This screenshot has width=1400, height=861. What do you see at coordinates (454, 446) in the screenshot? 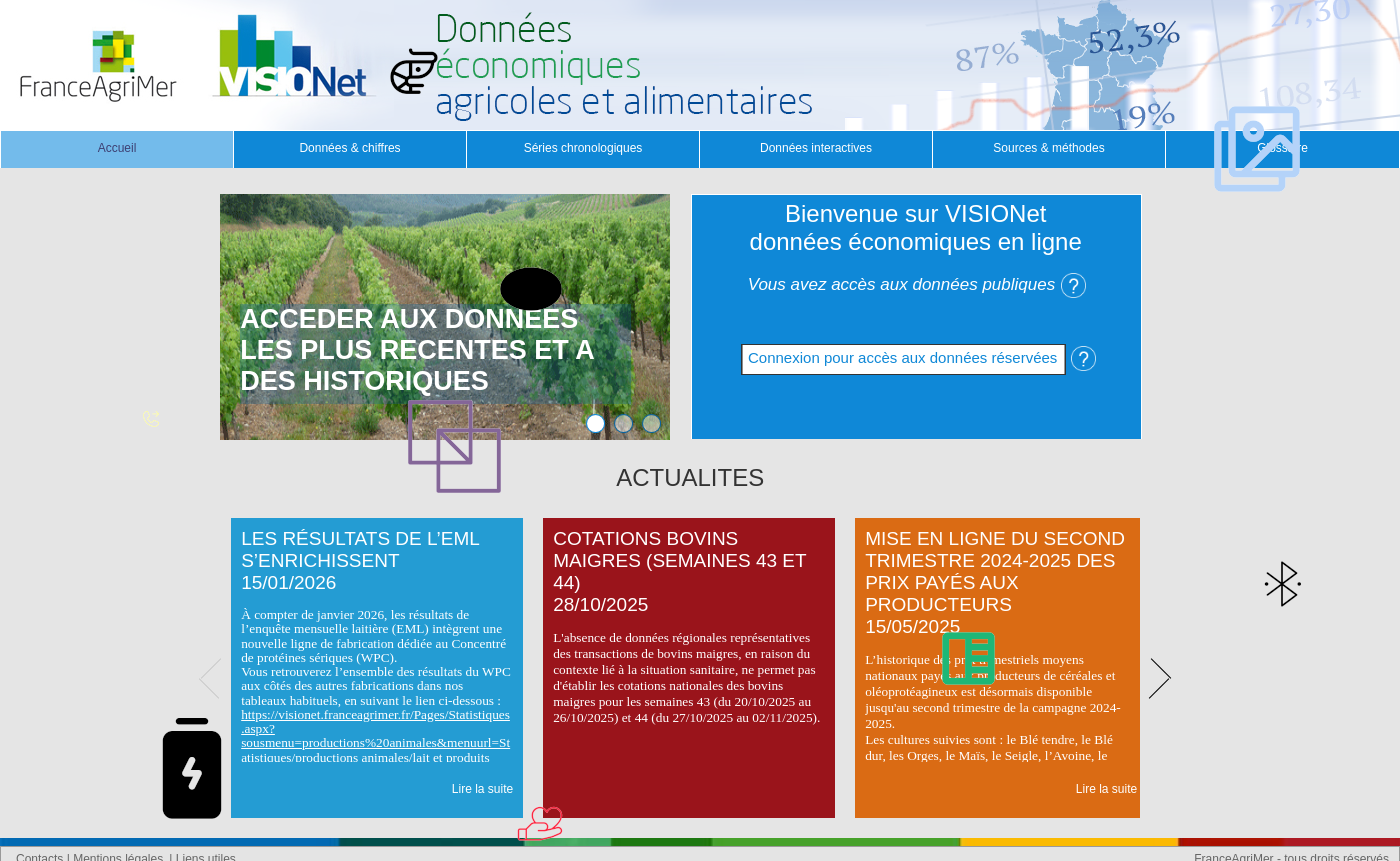
I see `intersect or merge two layers` at bounding box center [454, 446].